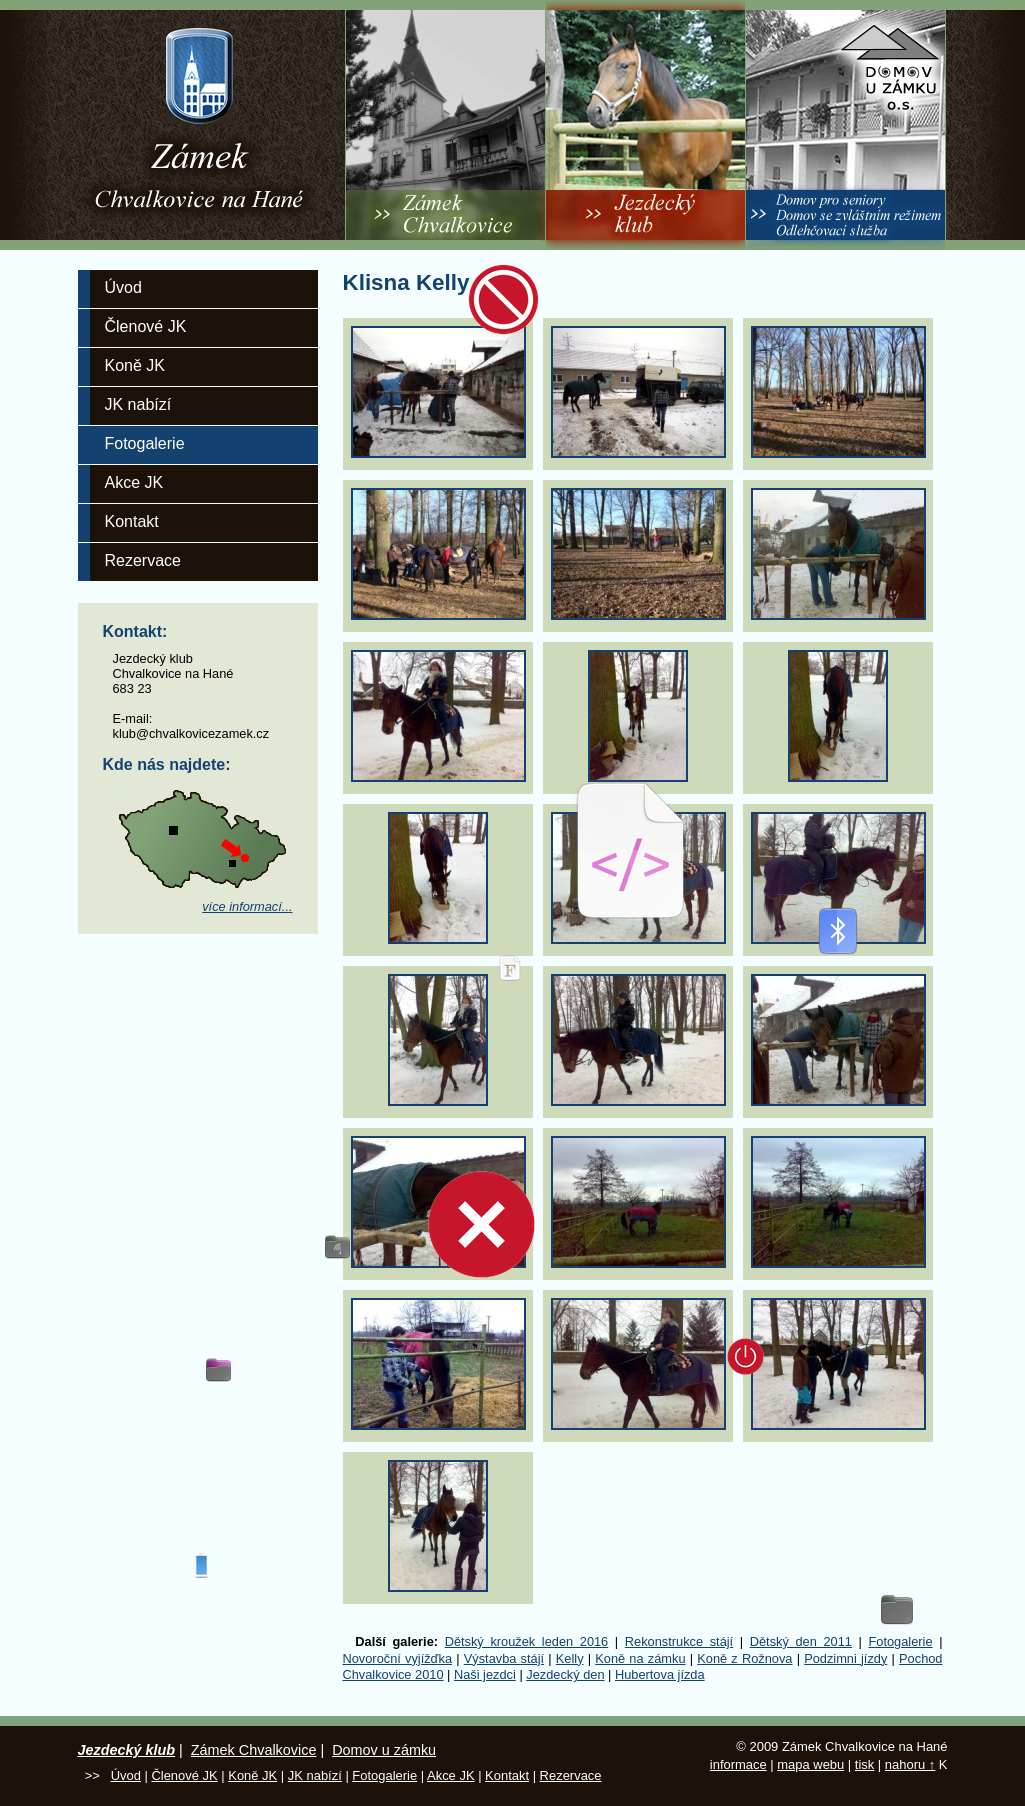 Image resolution: width=1025 pixels, height=1806 pixels. Describe the element at coordinates (481, 1224) in the screenshot. I see `stop or cancel a running process` at that location.